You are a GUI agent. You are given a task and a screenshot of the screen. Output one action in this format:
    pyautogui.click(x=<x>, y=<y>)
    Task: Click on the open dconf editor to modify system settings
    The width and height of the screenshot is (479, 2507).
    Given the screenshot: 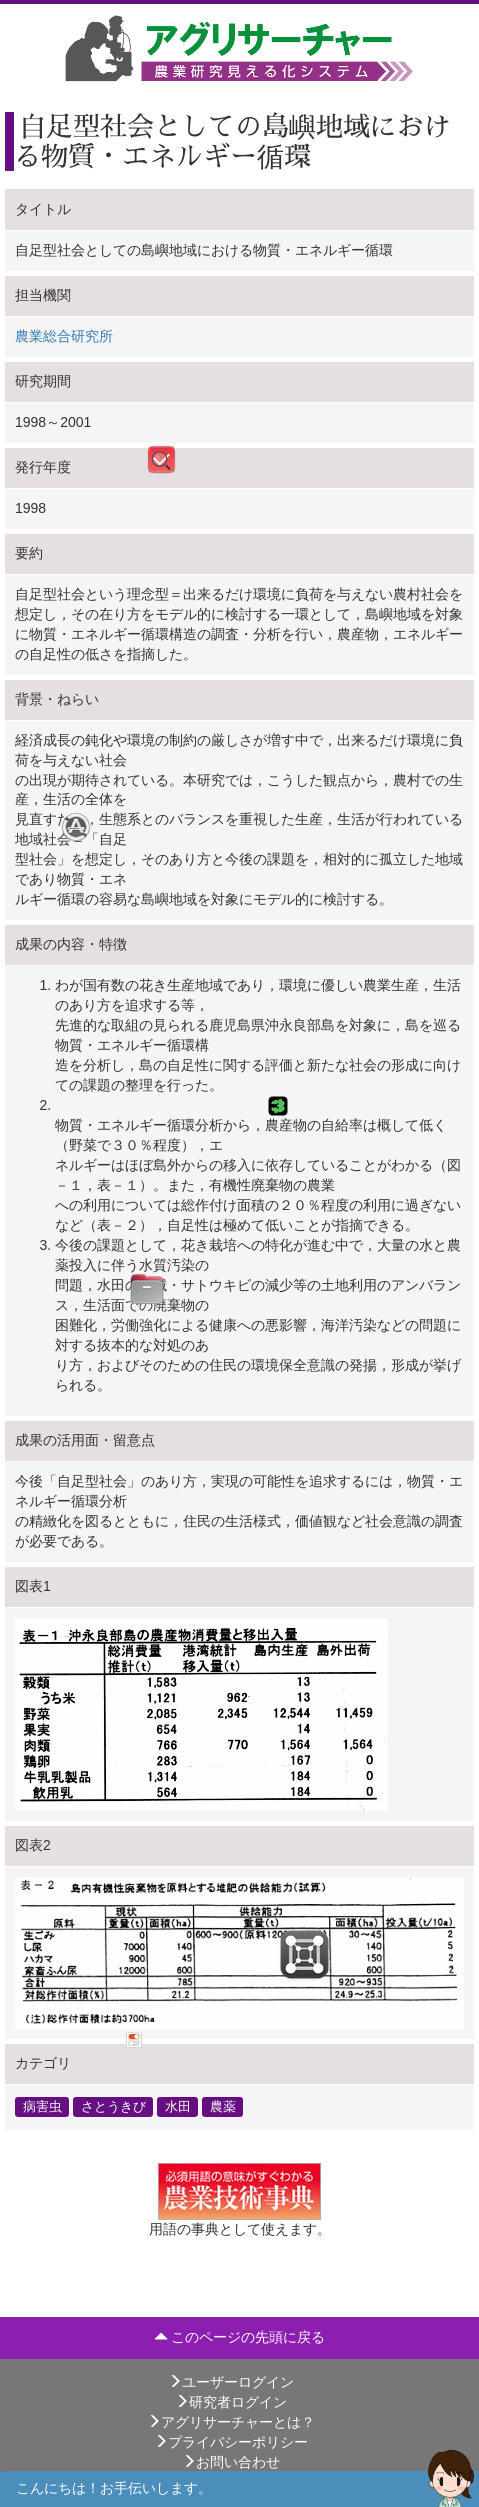 What is the action you would take?
    pyautogui.click(x=161, y=459)
    